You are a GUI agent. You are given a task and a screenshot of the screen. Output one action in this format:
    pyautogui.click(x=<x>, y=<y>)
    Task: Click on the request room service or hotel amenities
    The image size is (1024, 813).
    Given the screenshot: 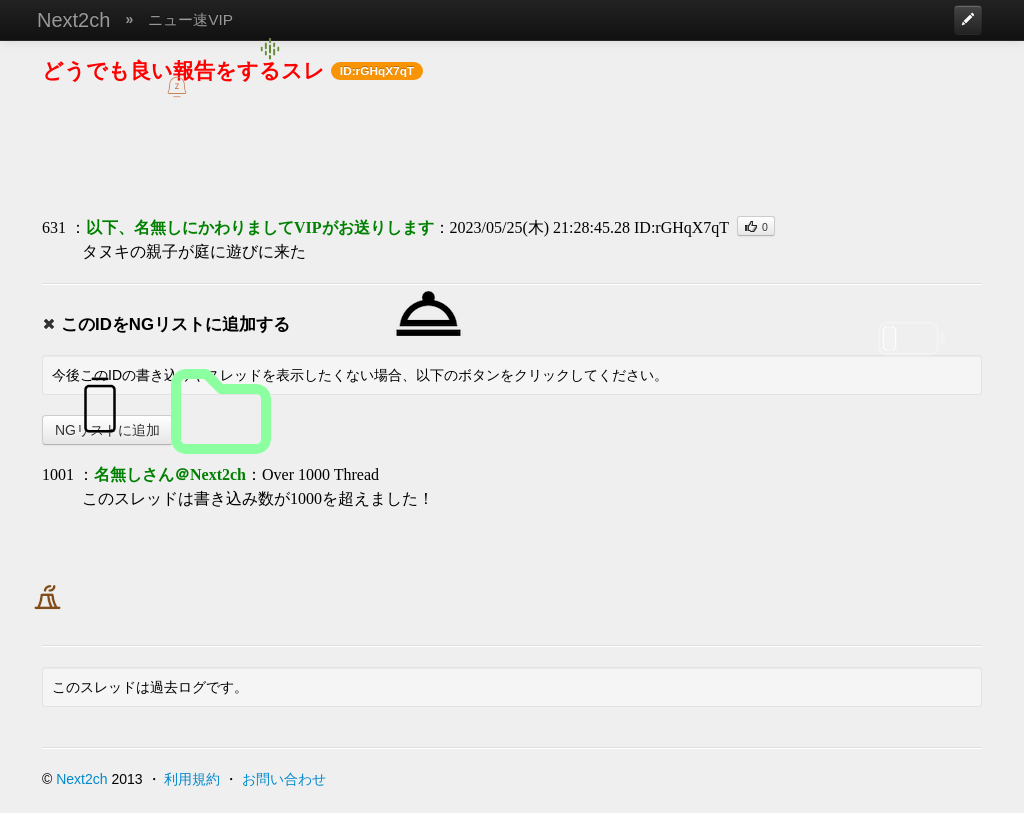 What is the action you would take?
    pyautogui.click(x=428, y=313)
    